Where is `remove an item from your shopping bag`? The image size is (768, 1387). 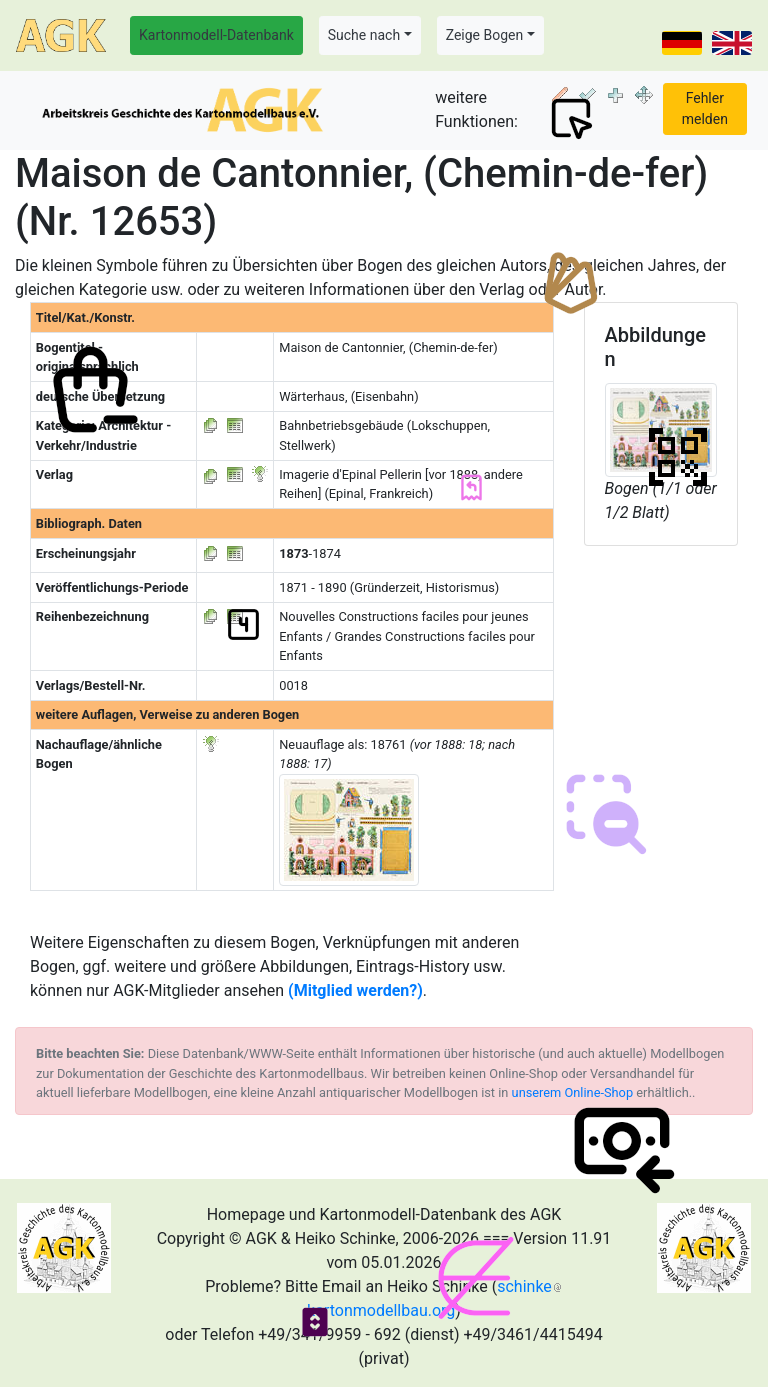 remove an item from your shopping bag is located at coordinates (90, 389).